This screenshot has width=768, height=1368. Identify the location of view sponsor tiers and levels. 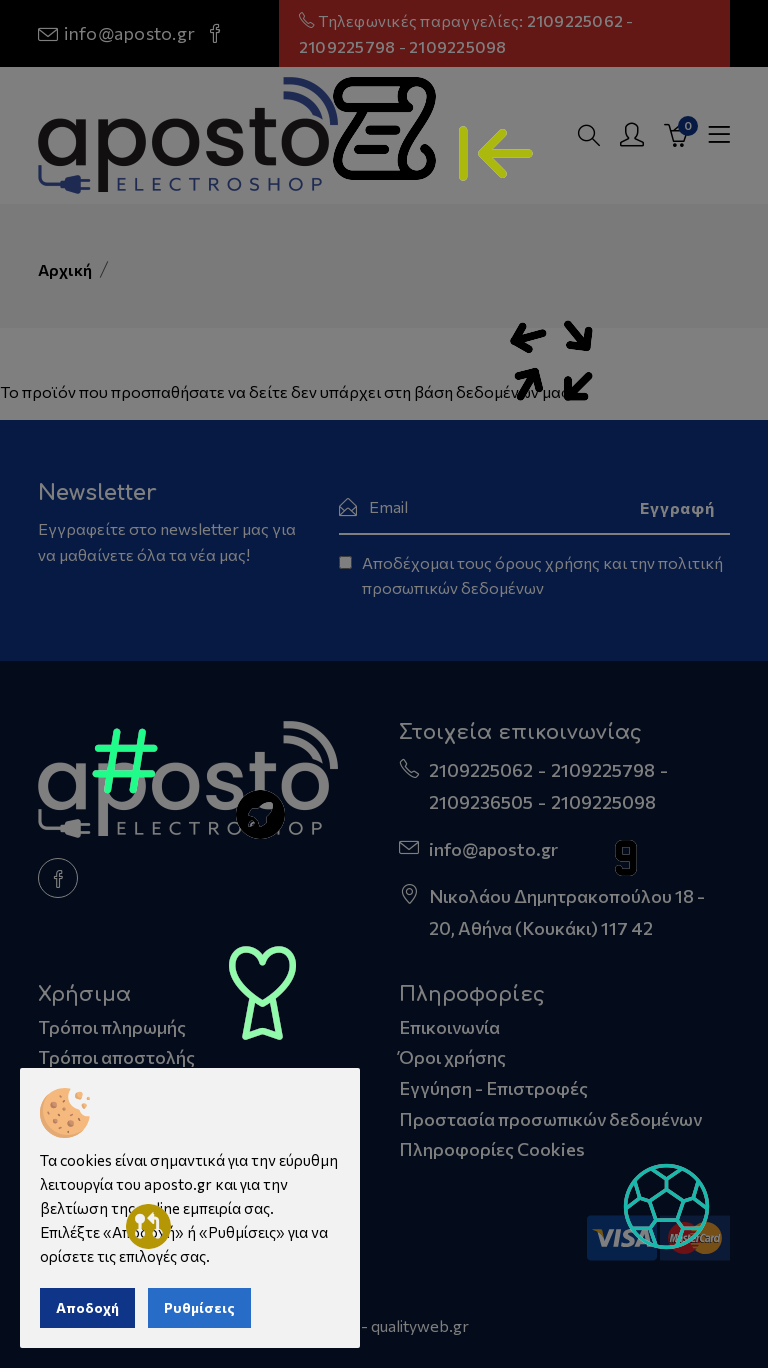
(262, 992).